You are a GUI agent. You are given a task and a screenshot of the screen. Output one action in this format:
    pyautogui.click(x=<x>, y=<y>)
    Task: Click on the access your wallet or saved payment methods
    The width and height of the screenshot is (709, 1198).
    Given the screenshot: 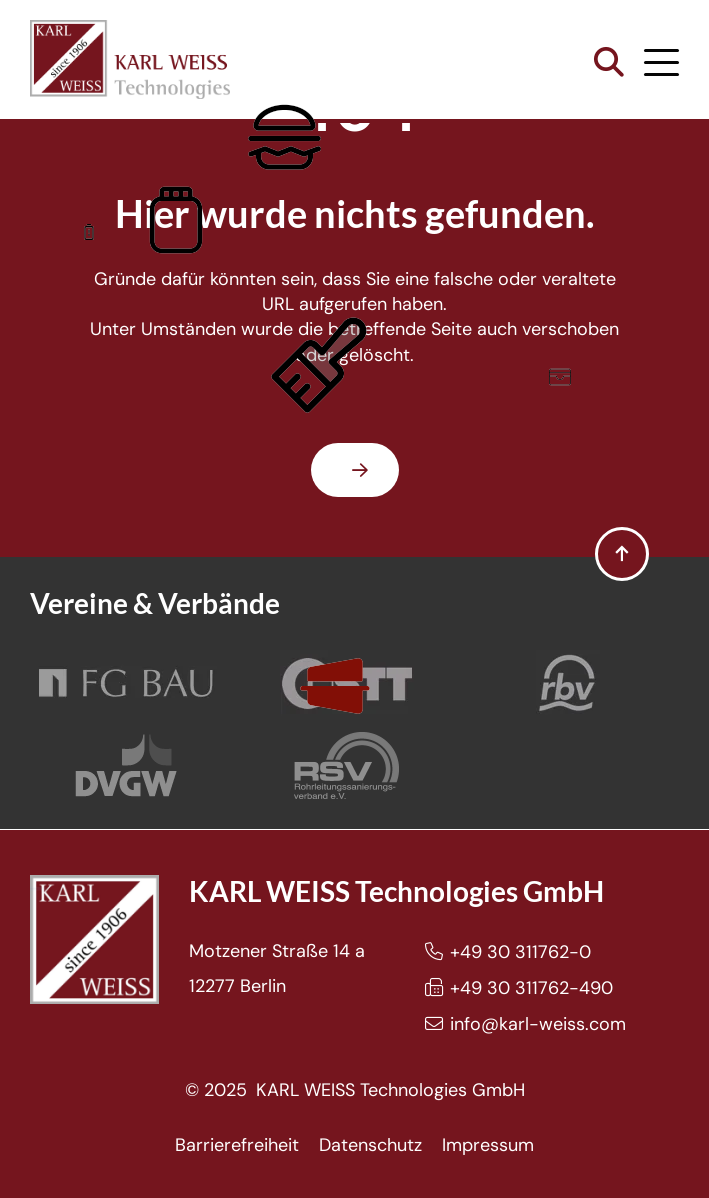 What is the action you would take?
    pyautogui.click(x=560, y=377)
    